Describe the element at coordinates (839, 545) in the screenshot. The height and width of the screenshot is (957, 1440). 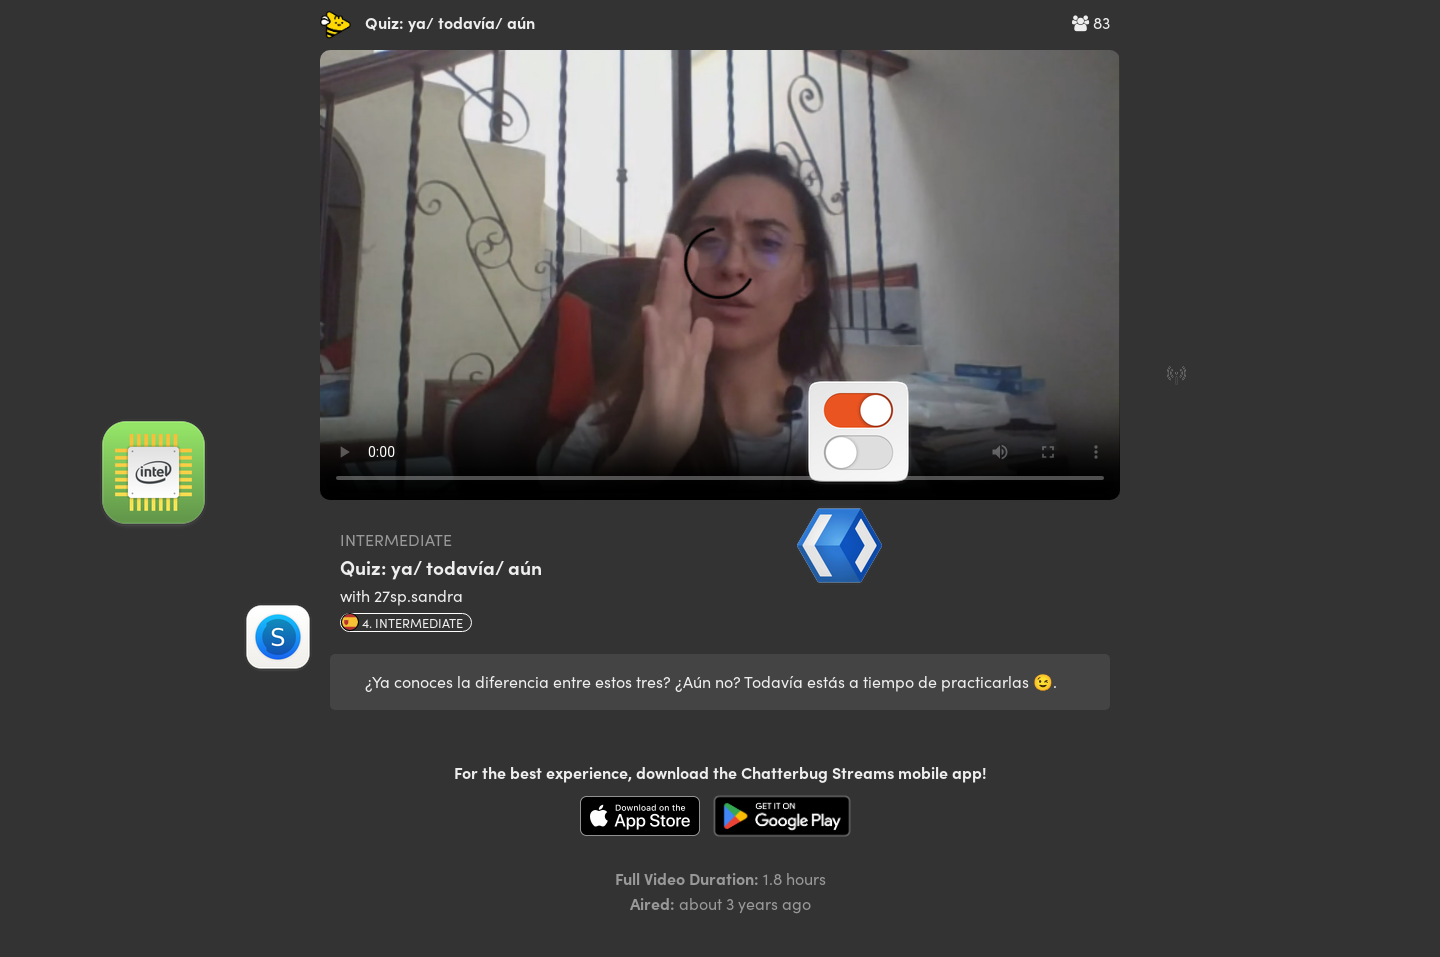
I see `open the interface settings application` at that location.